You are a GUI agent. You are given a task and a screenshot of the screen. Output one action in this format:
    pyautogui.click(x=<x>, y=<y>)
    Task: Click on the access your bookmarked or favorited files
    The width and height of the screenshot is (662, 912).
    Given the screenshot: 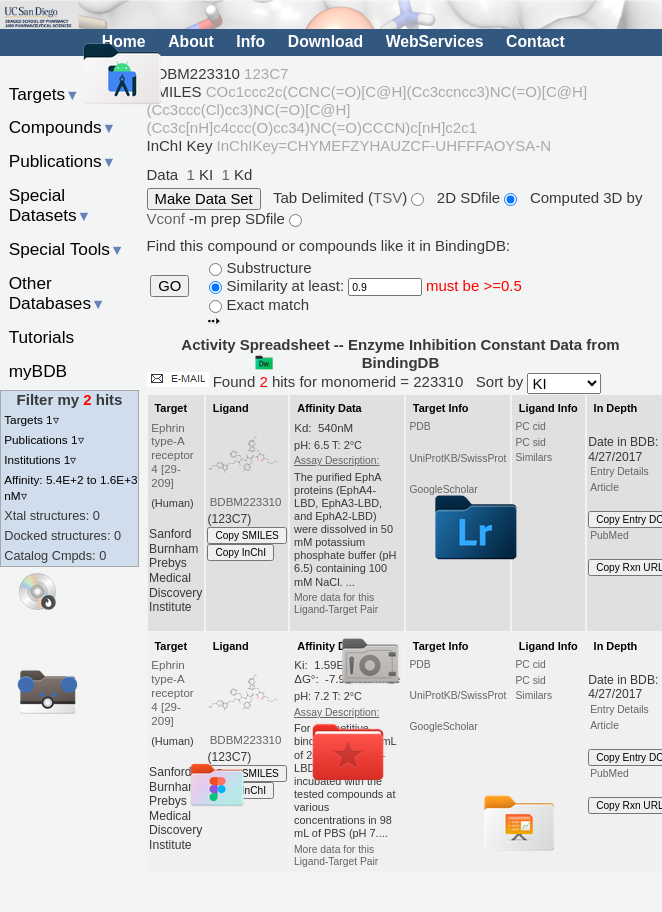 What is the action you would take?
    pyautogui.click(x=348, y=752)
    